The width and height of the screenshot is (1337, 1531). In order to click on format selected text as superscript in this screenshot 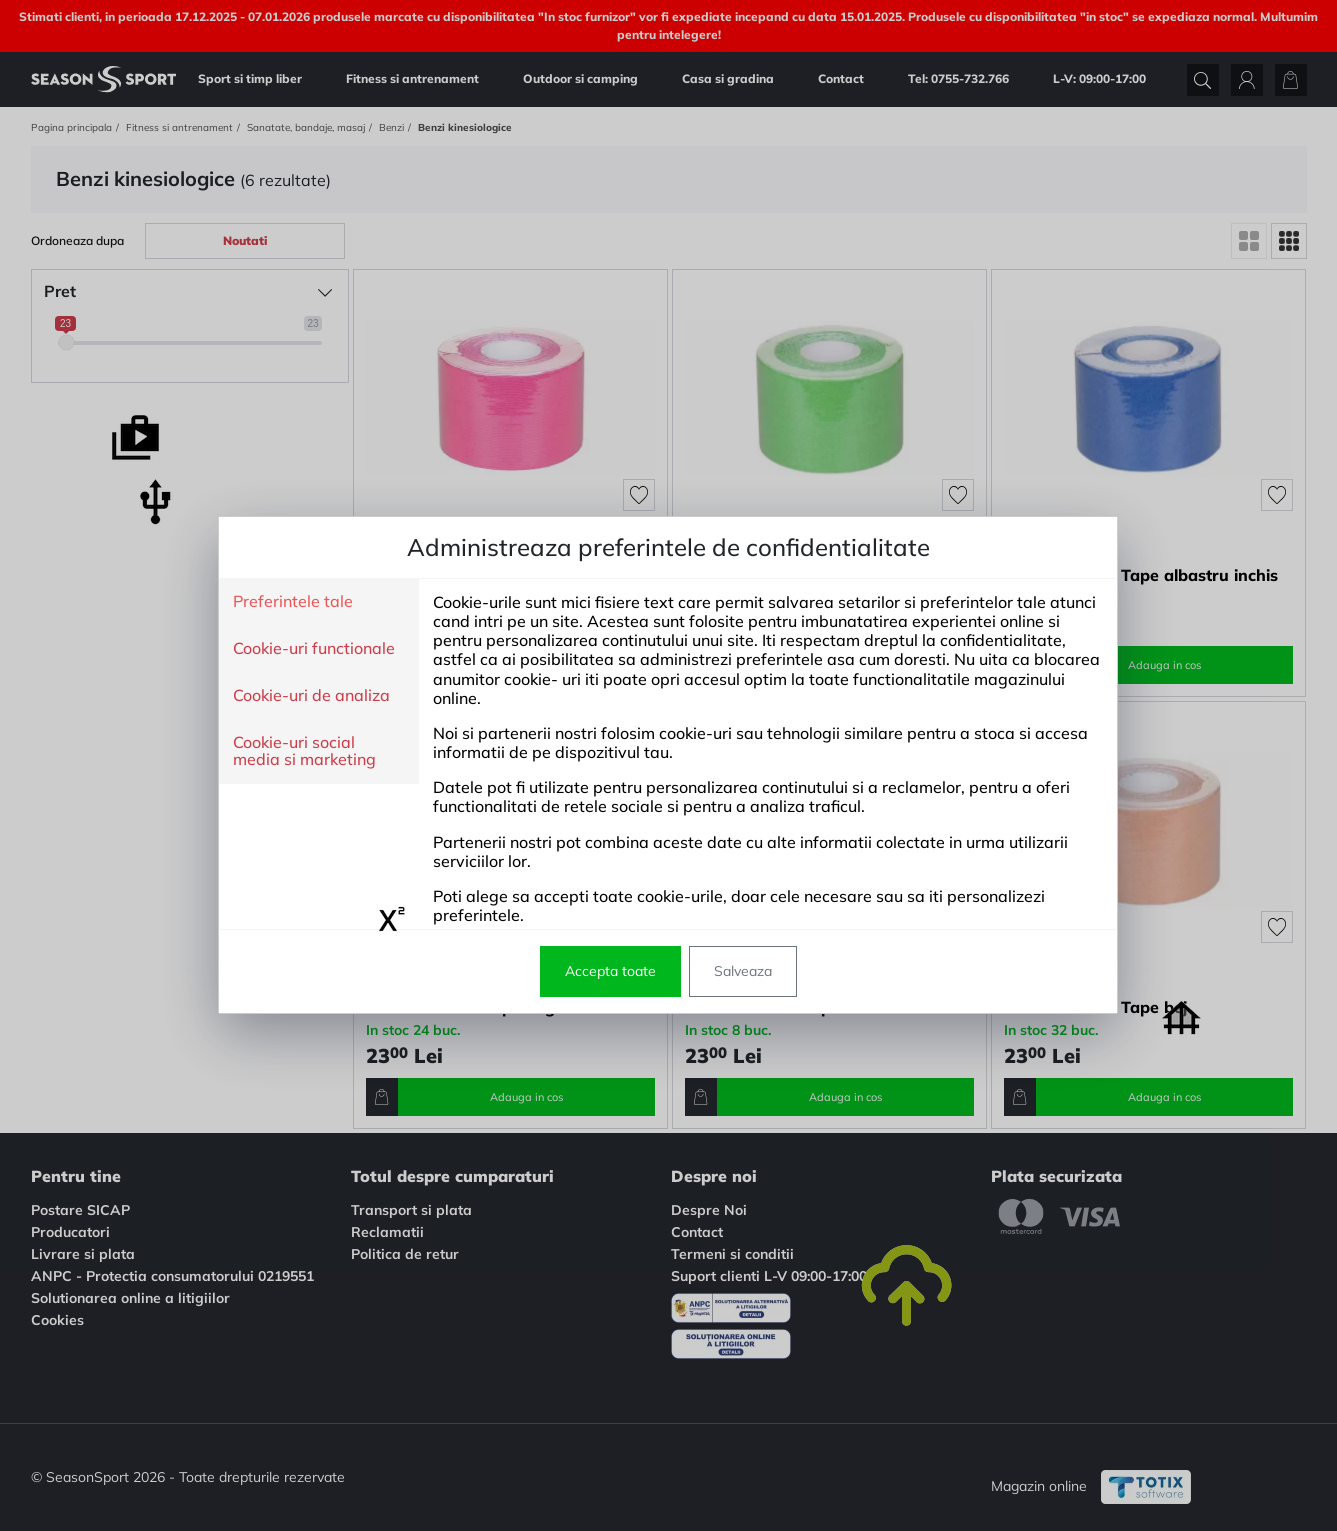, I will do `click(388, 919)`.